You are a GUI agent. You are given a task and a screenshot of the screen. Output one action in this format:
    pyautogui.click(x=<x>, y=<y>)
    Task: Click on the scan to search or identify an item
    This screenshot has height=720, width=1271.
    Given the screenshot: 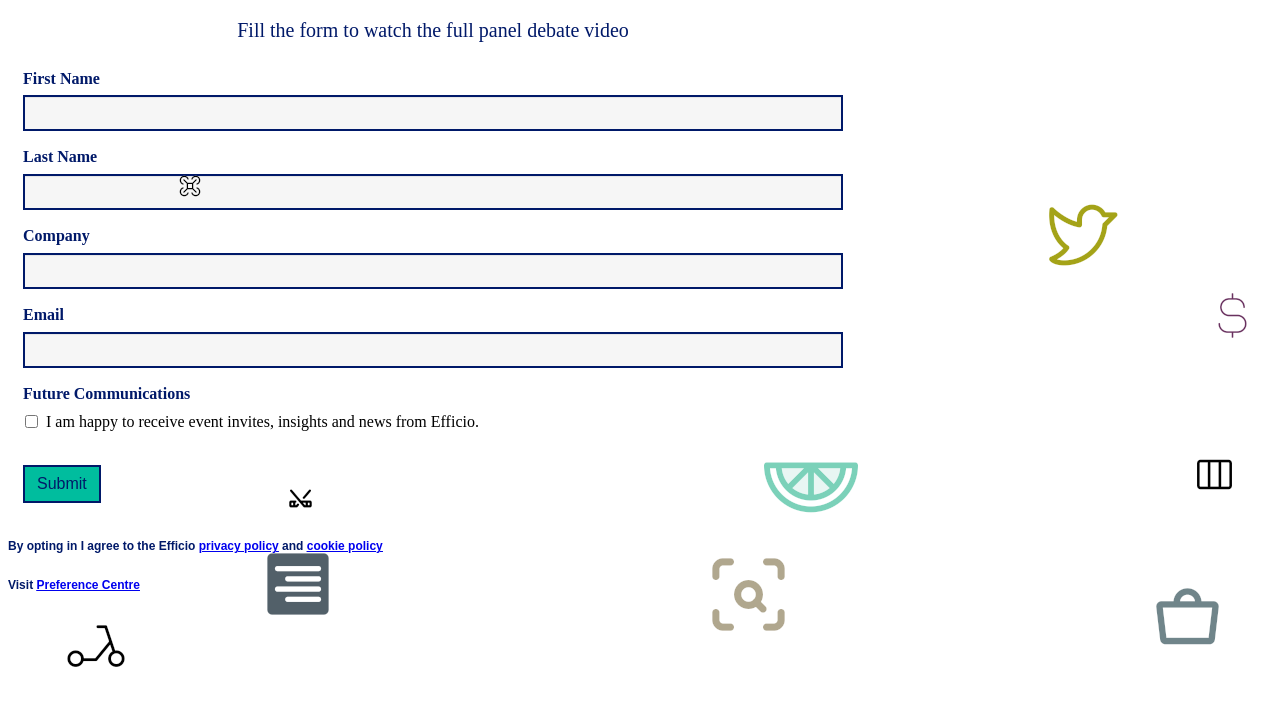 What is the action you would take?
    pyautogui.click(x=748, y=594)
    